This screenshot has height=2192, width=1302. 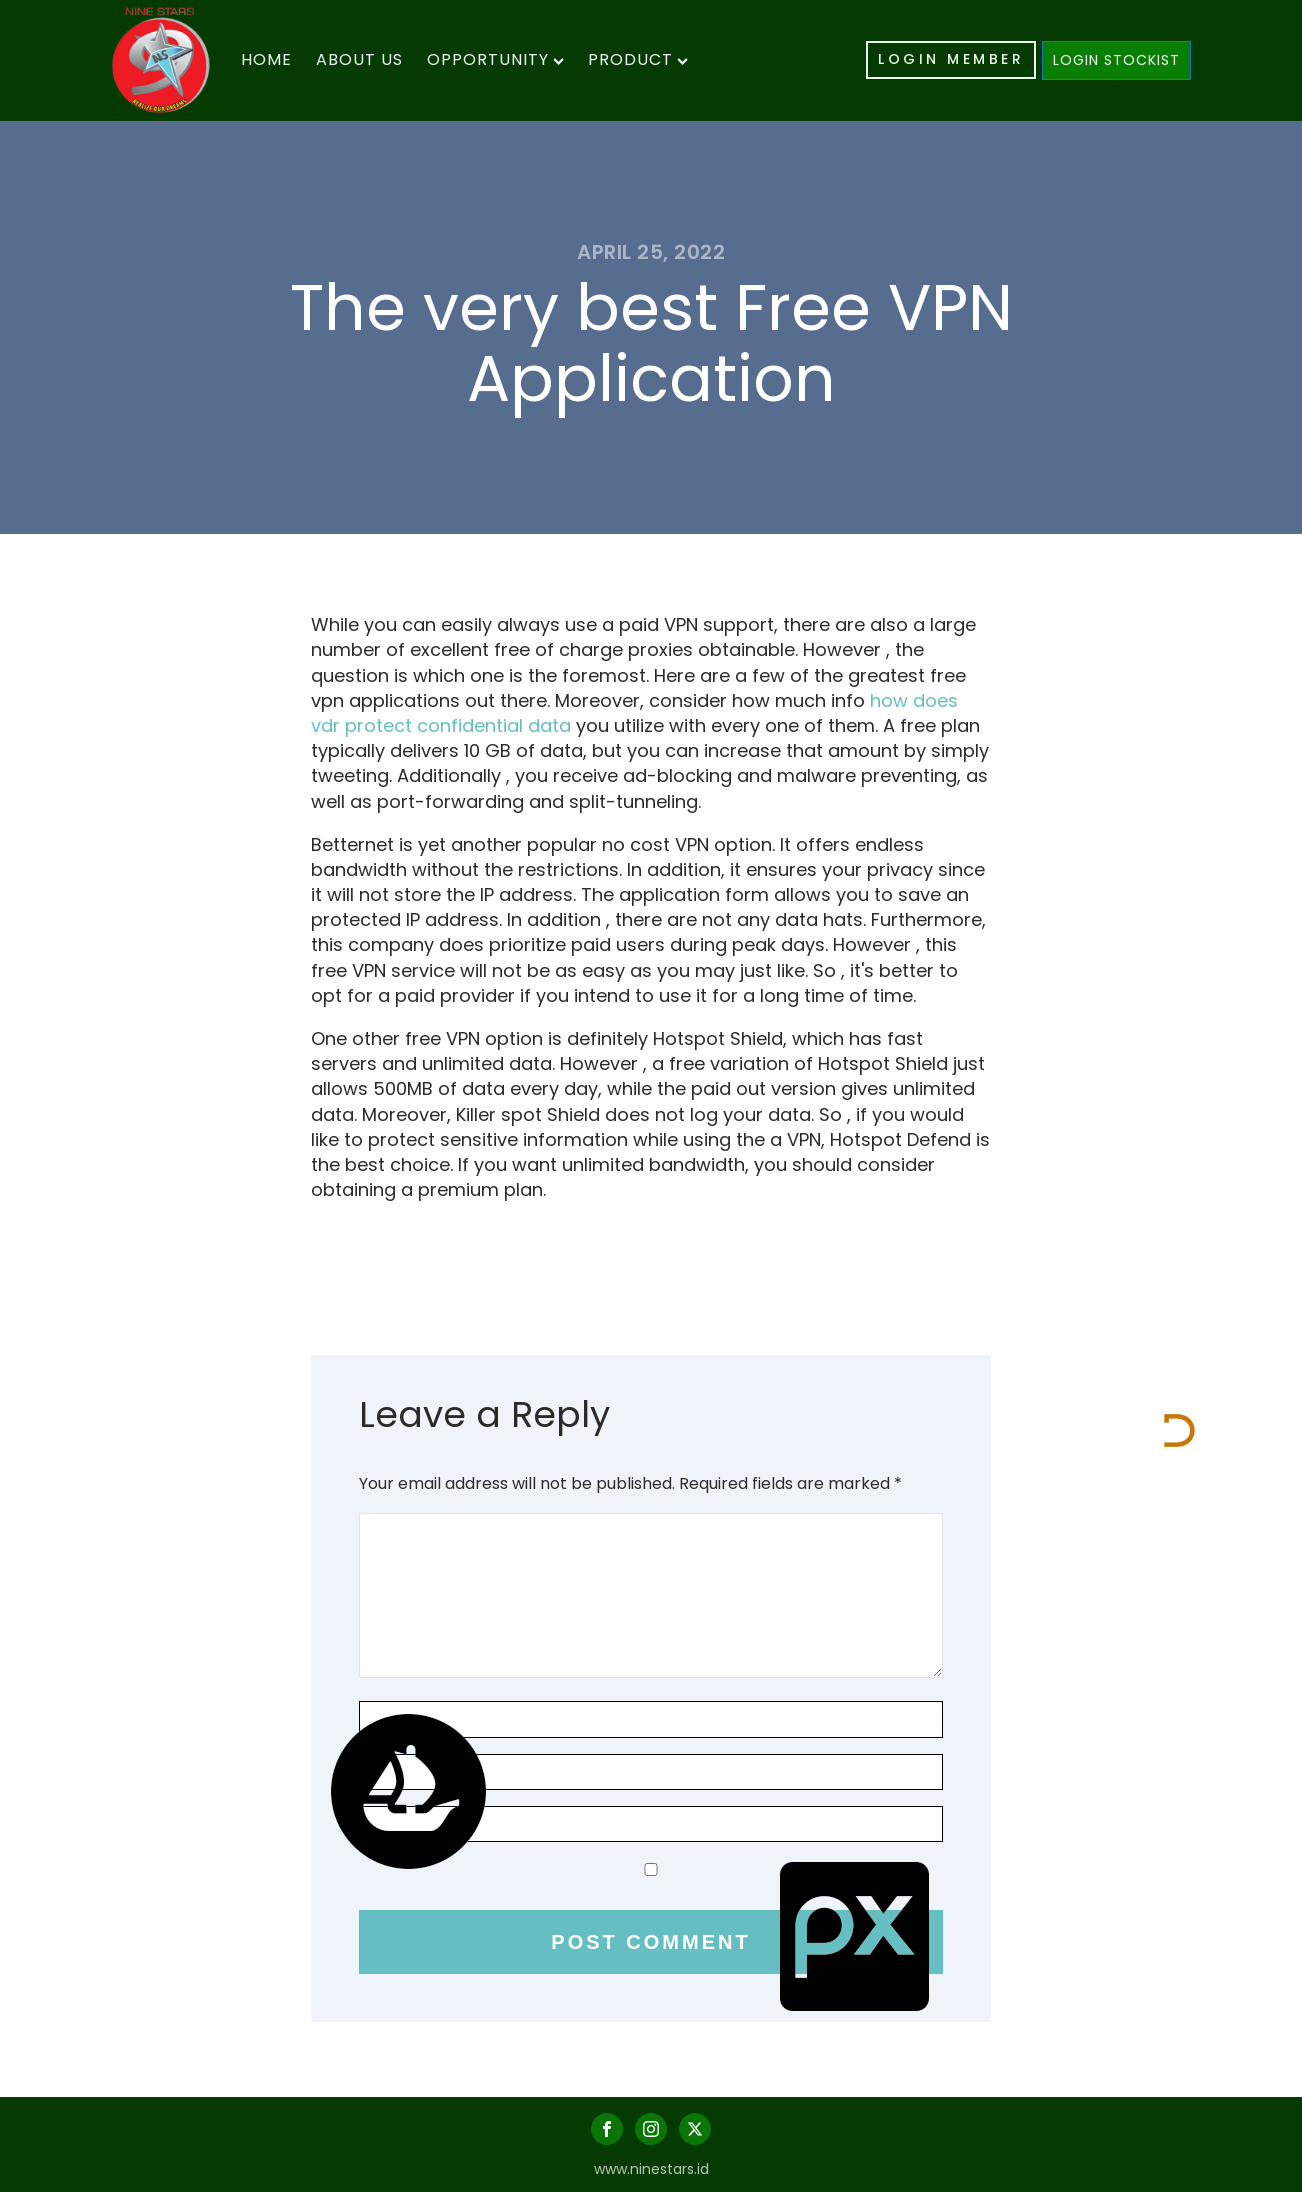 What do you see at coordinates (854, 1936) in the screenshot?
I see `open pixabay website or app` at bounding box center [854, 1936].